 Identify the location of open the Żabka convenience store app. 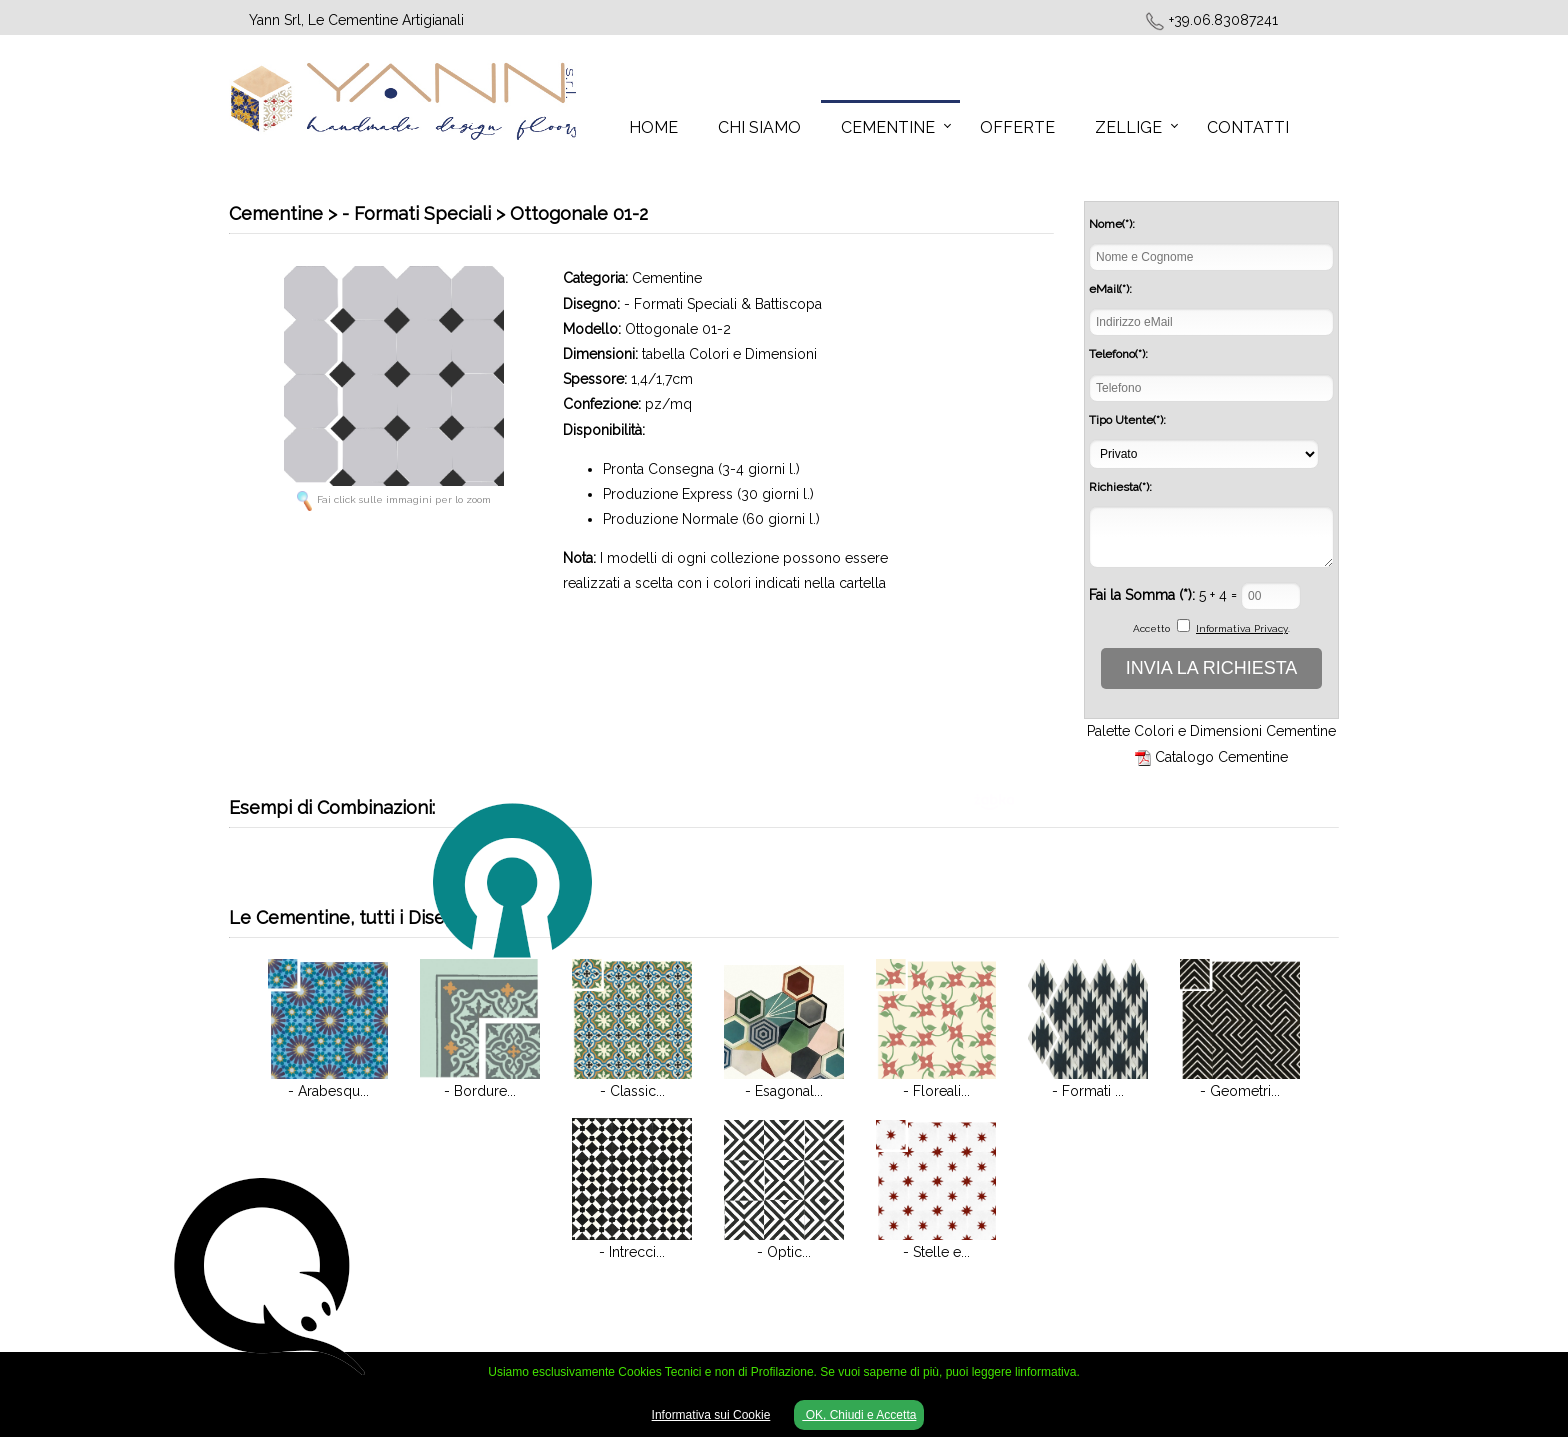
(994, 802).